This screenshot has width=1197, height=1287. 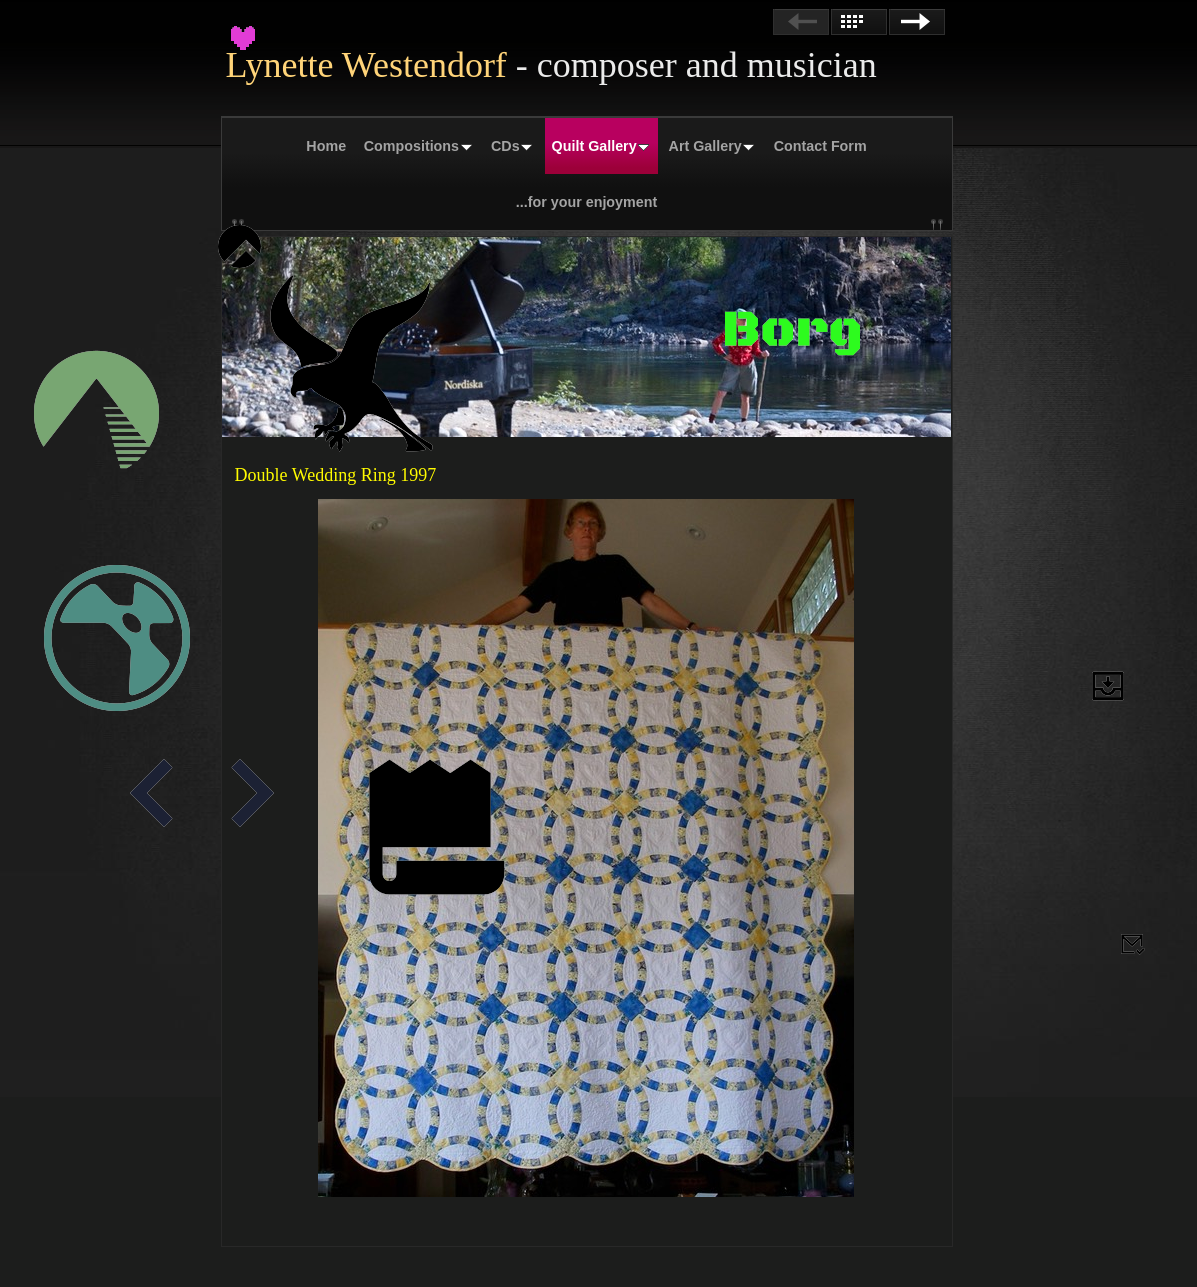 I want to click on link to Codeberg repository, so click(x=96, y=409).